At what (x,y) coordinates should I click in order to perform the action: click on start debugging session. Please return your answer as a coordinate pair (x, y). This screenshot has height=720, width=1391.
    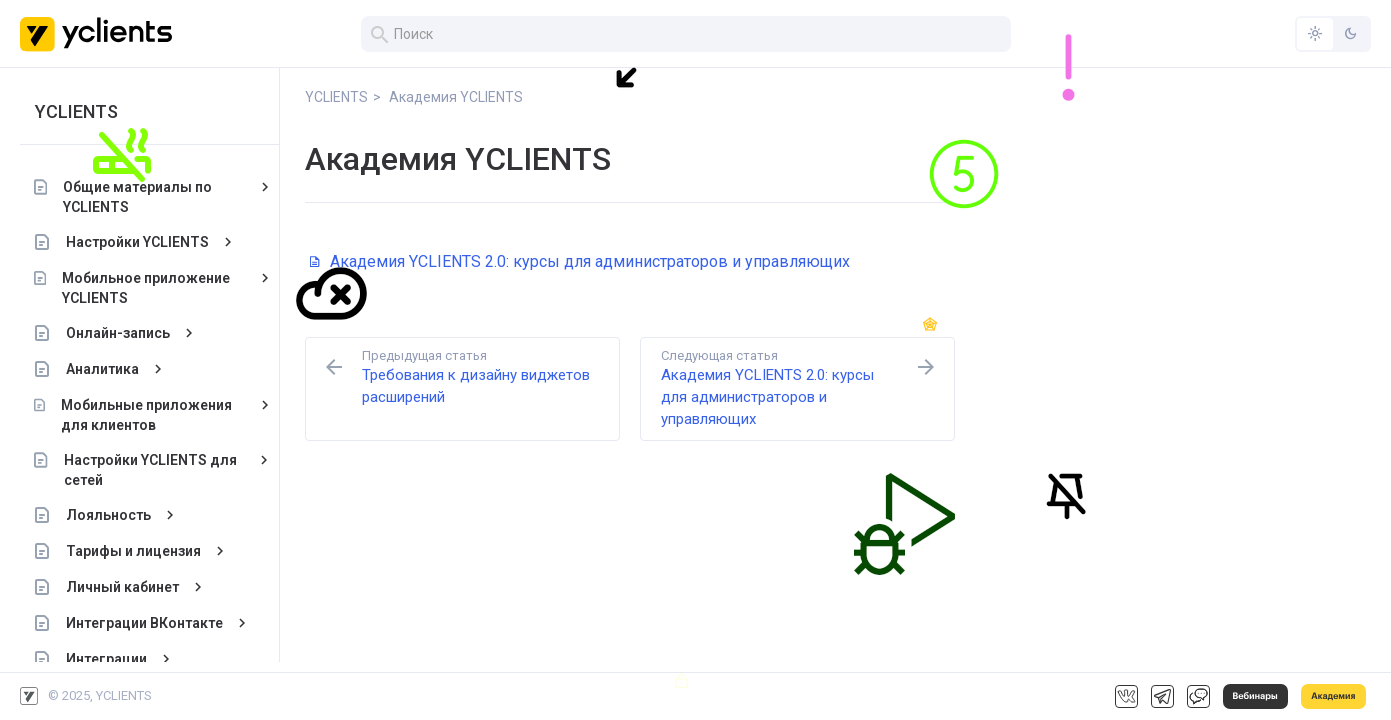
    Looking at the image, I should click on (905, 524).